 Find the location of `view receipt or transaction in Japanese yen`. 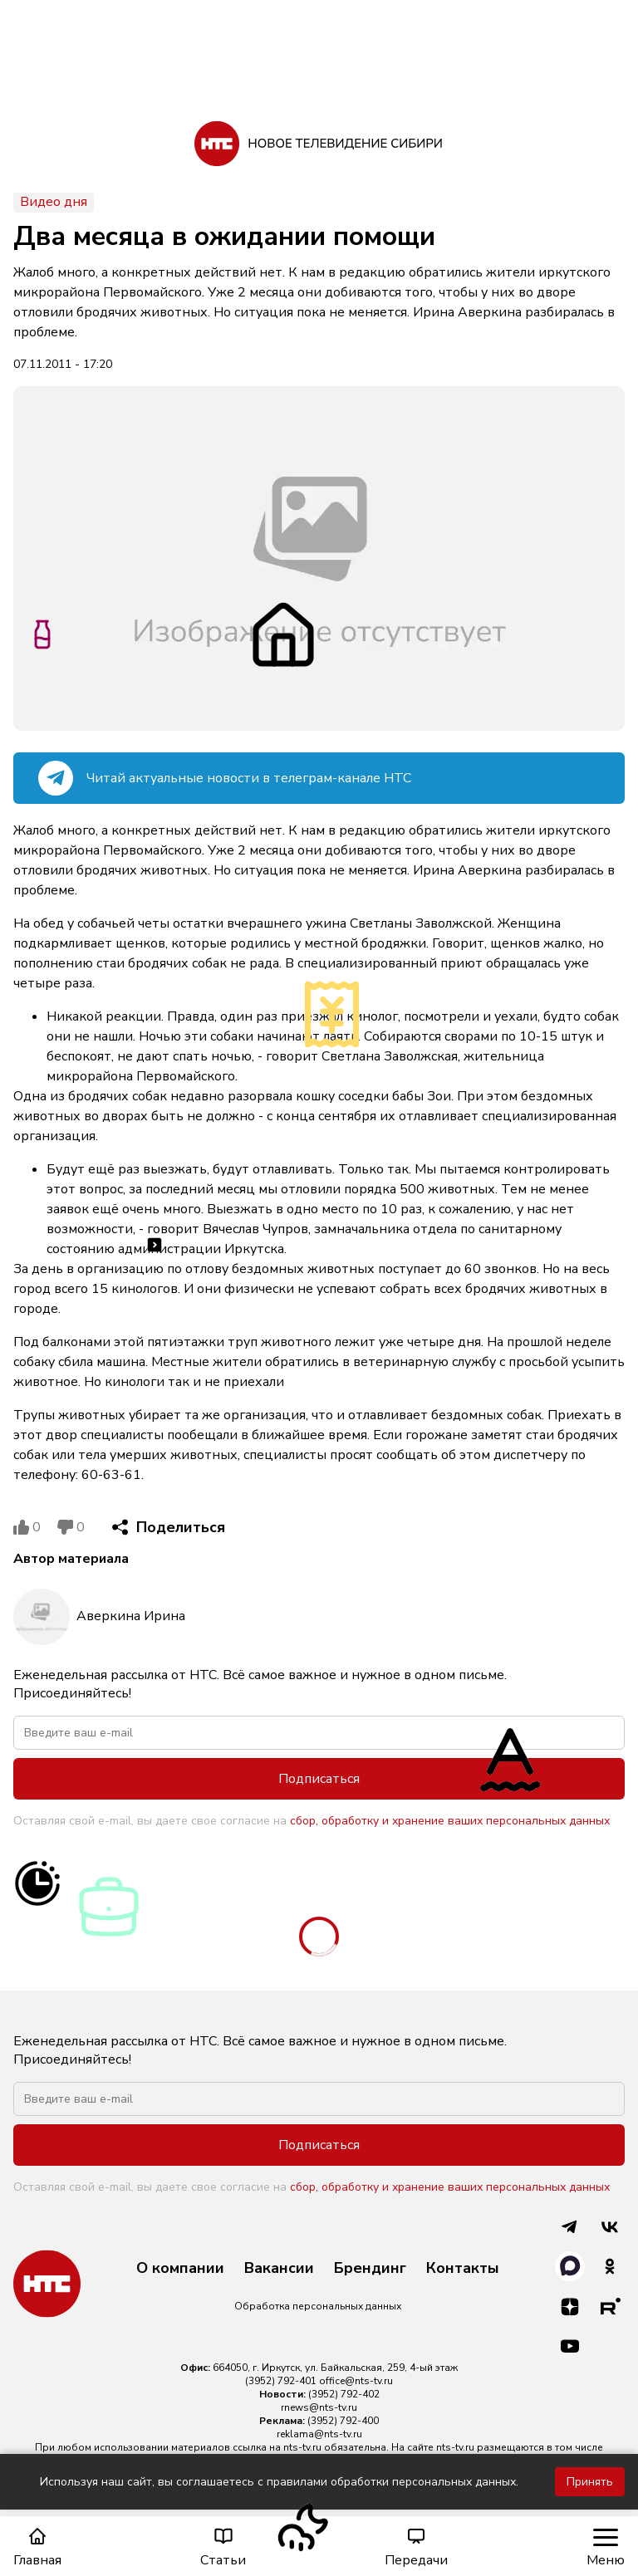

view receipt or transaction in Japanese yen is located at coordinates (331, 1014).